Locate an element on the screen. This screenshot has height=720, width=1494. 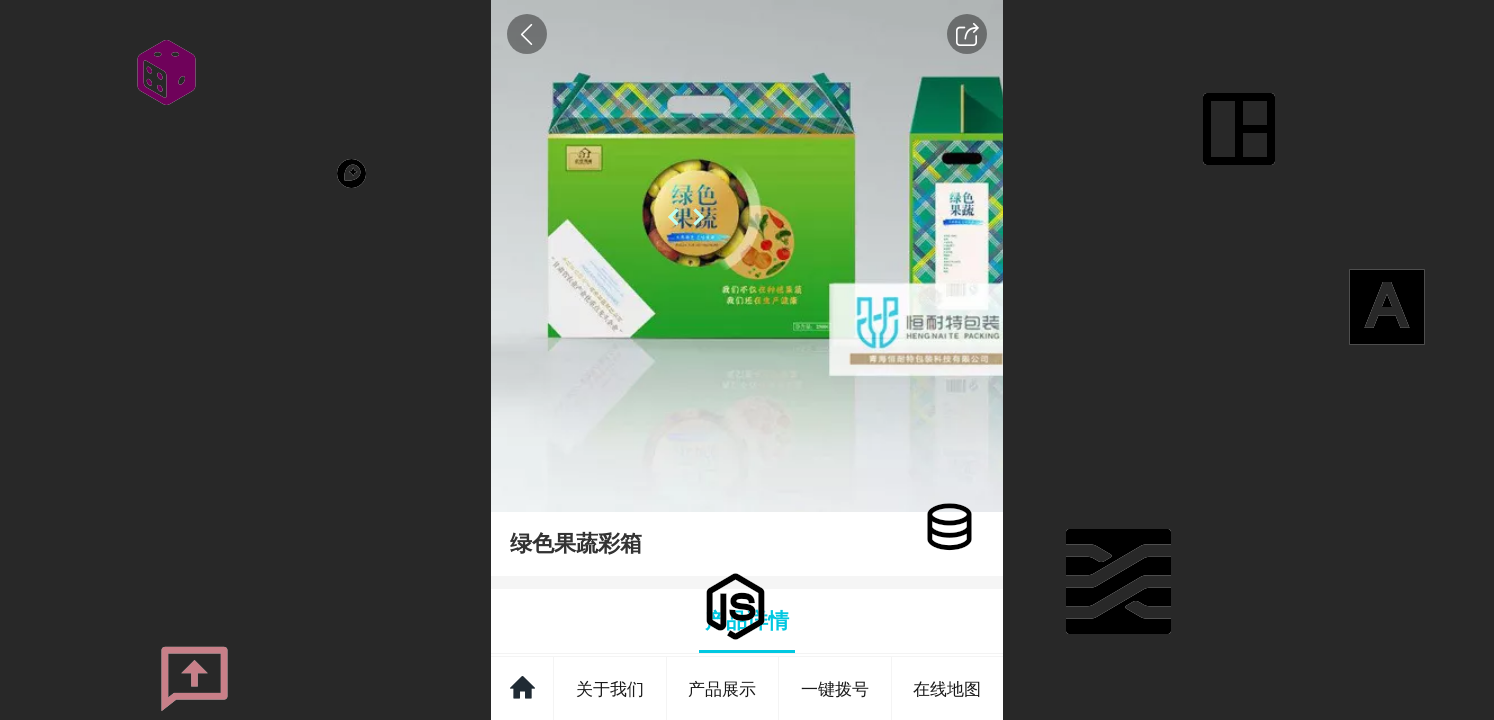
access database storage is located at coordinates (949, 525).